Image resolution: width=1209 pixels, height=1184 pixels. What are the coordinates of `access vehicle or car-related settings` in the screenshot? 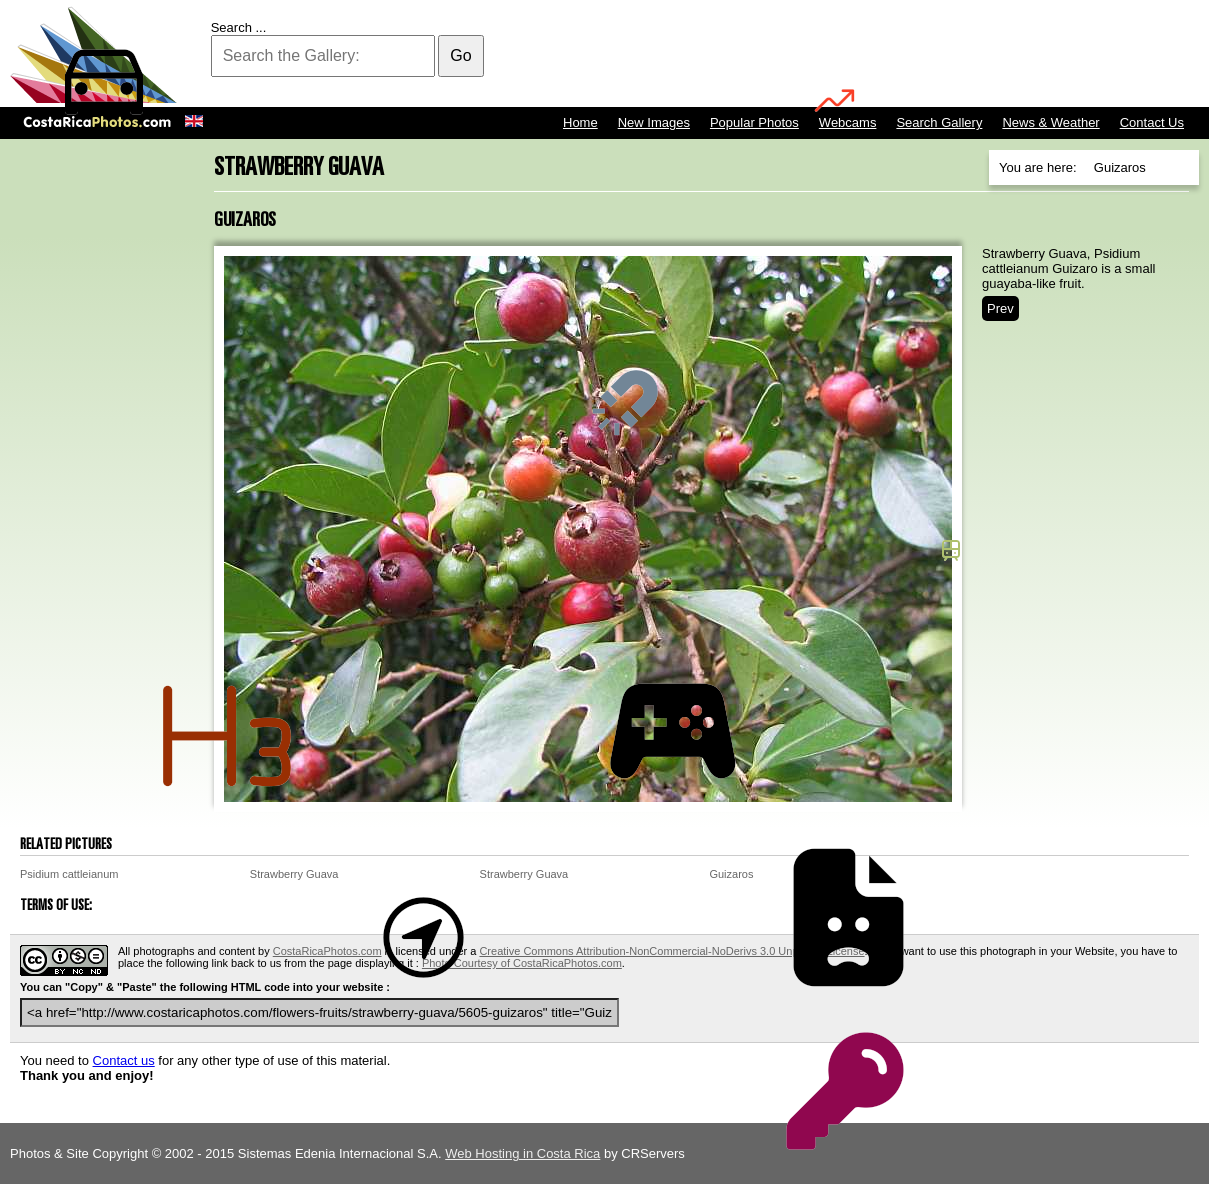 It's located at (104, 82).